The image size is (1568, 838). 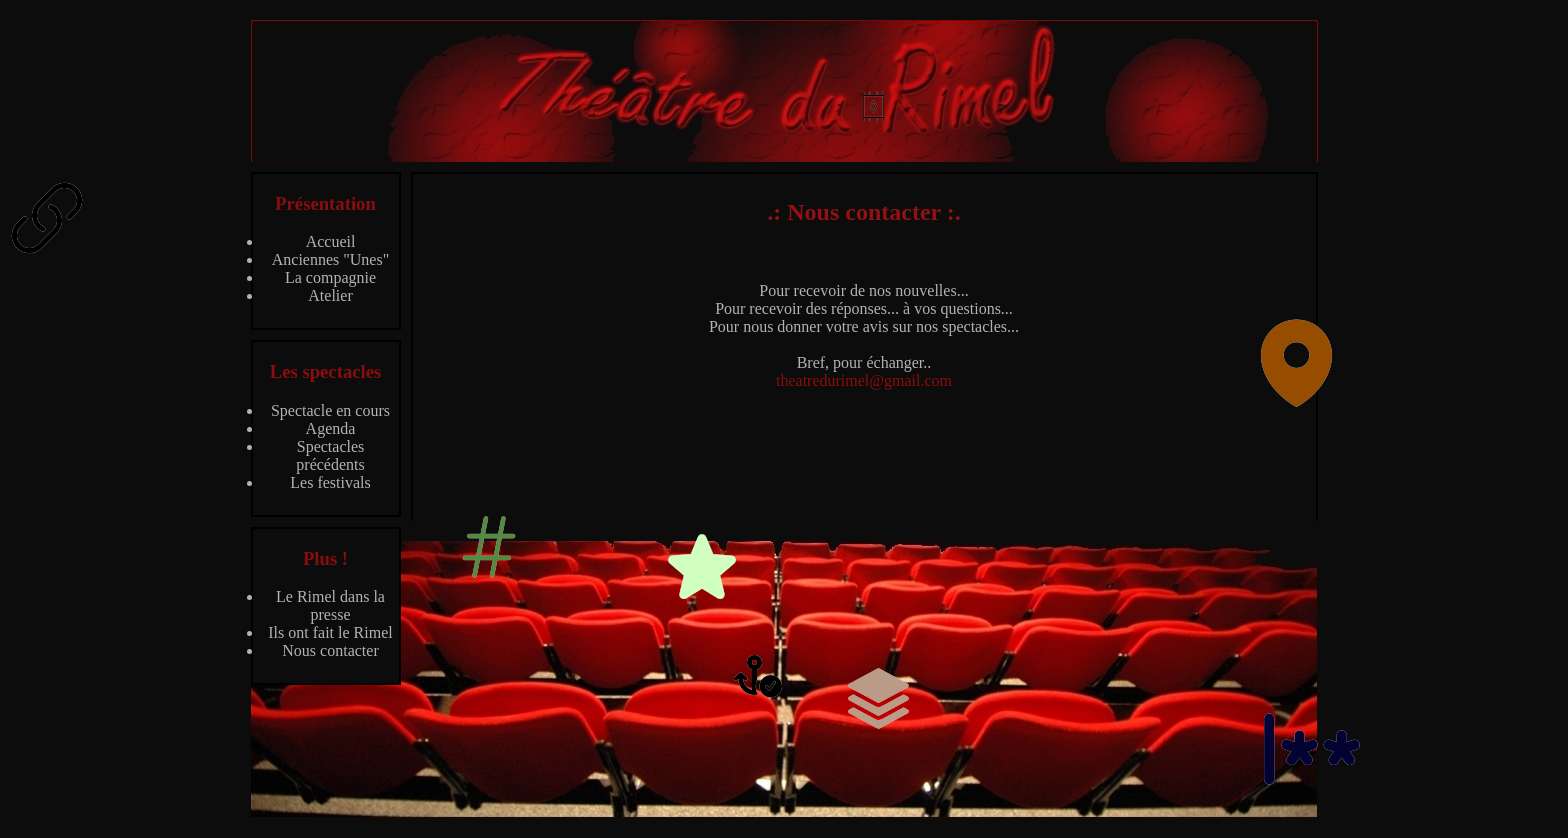 What do you see at coordinates (878, 698) in the screenshot?
I see `view layers or stacked content` at bounding box center [878, 698].